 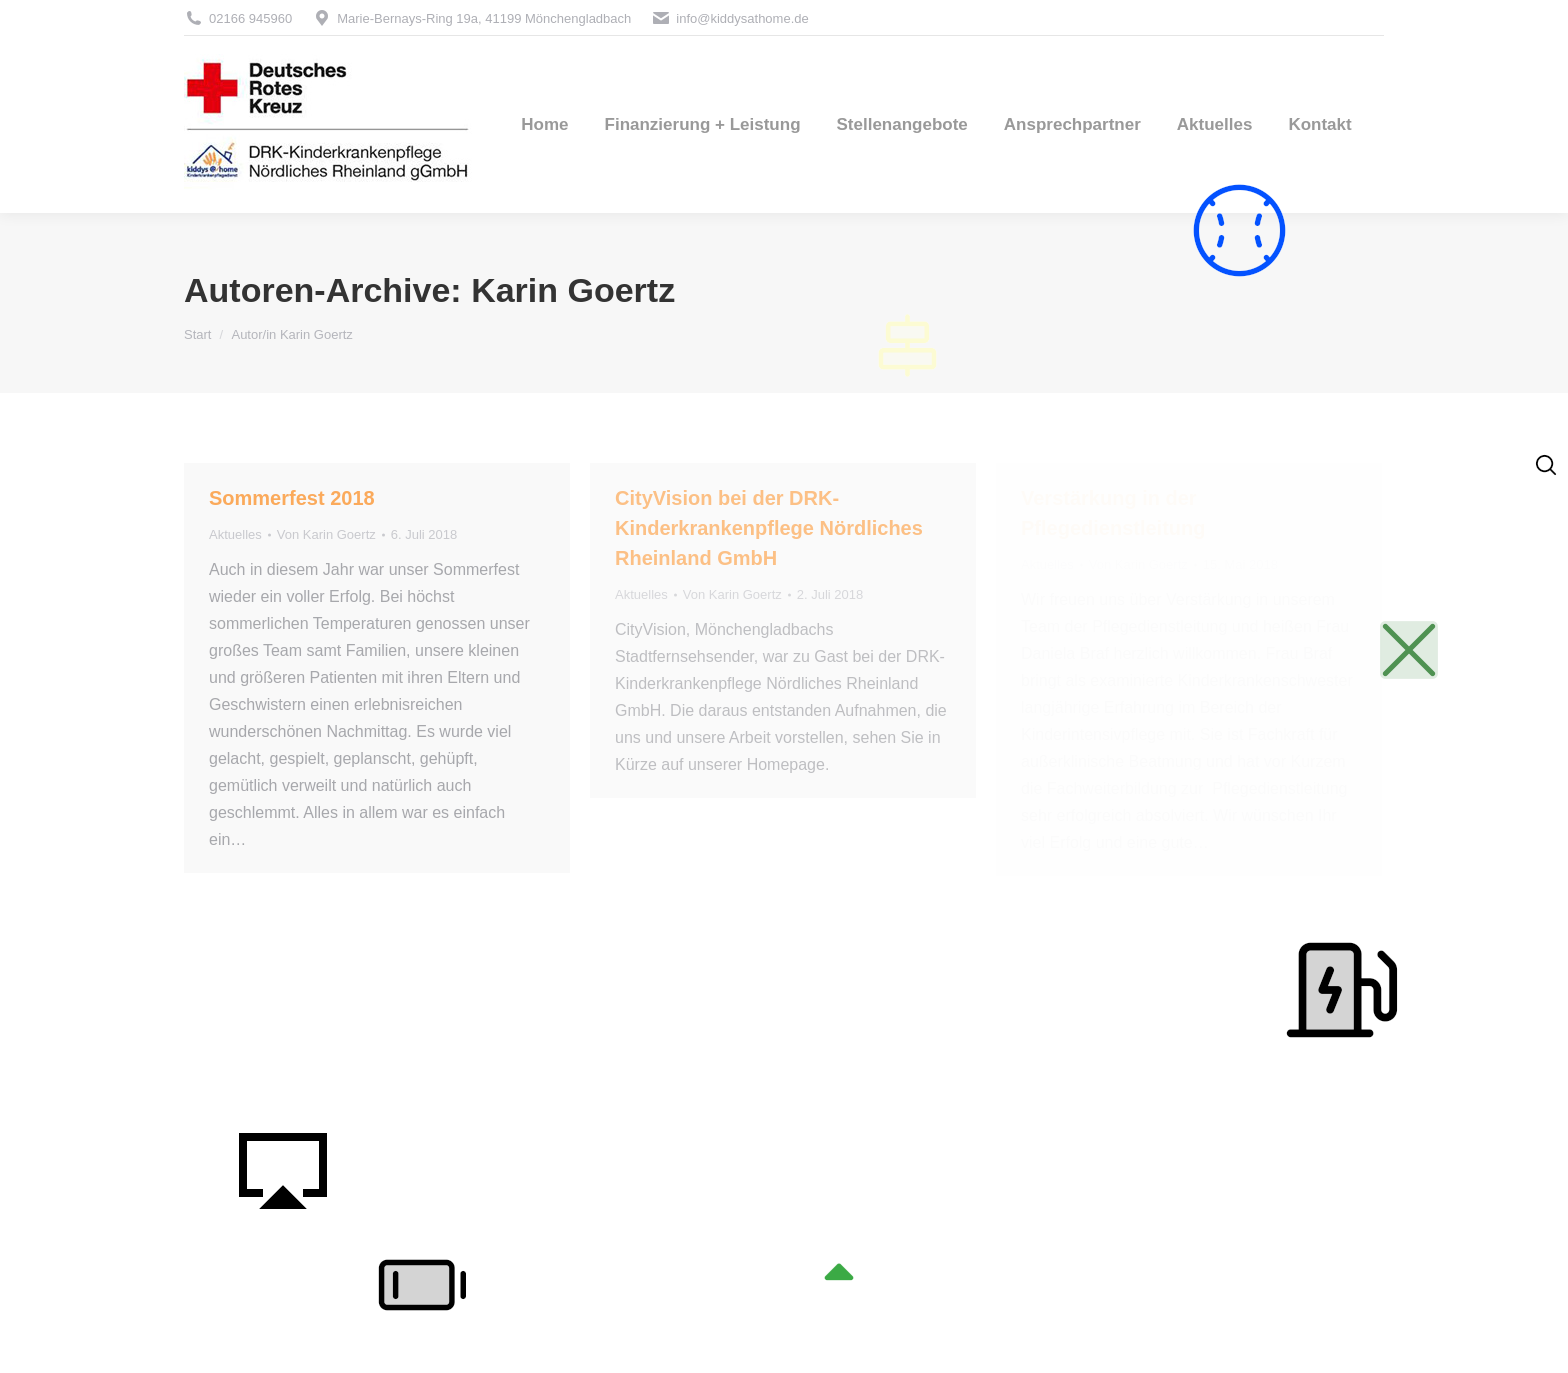 I want to click on indicates low battery level, so click(x=421, y=1285).